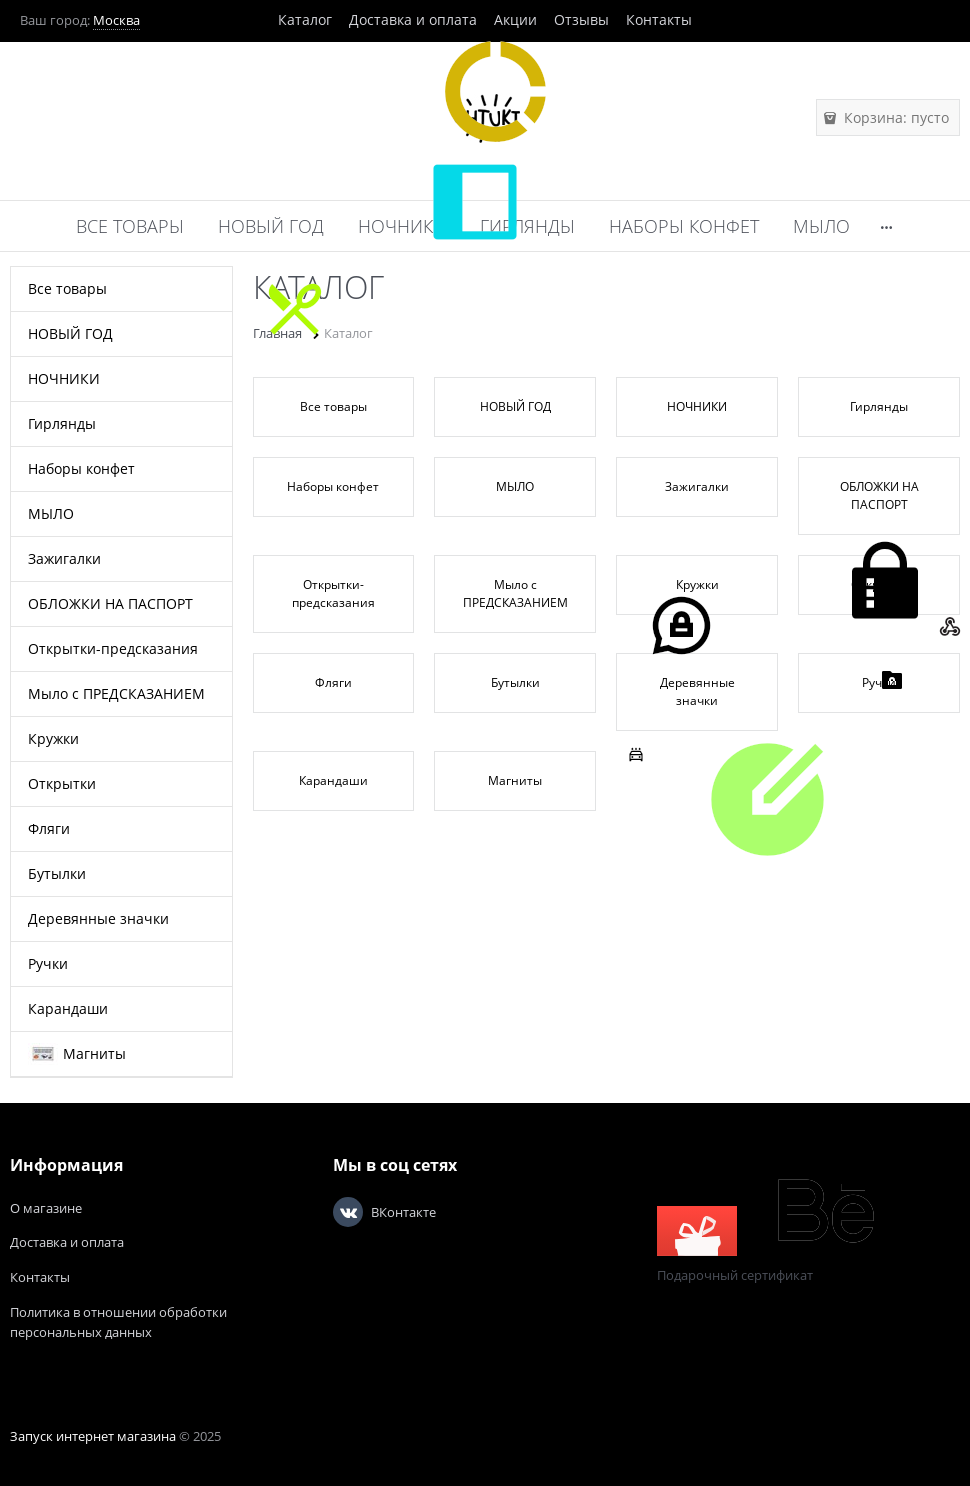 The image size is (970, 1486). Describe the element at coordinates (475, 202) in the screenshot. I see `toggle the sidebar panel` at that location.